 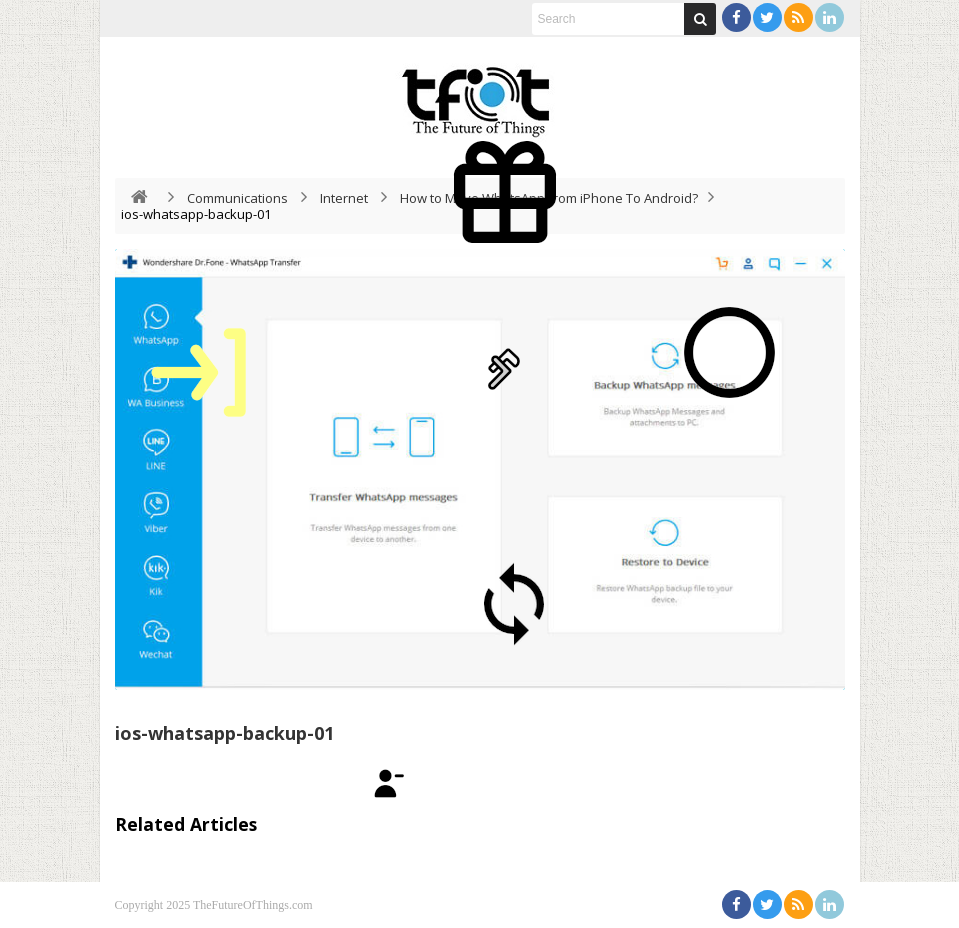 I want to click on access tools or settings, so click(x=502, y=369).